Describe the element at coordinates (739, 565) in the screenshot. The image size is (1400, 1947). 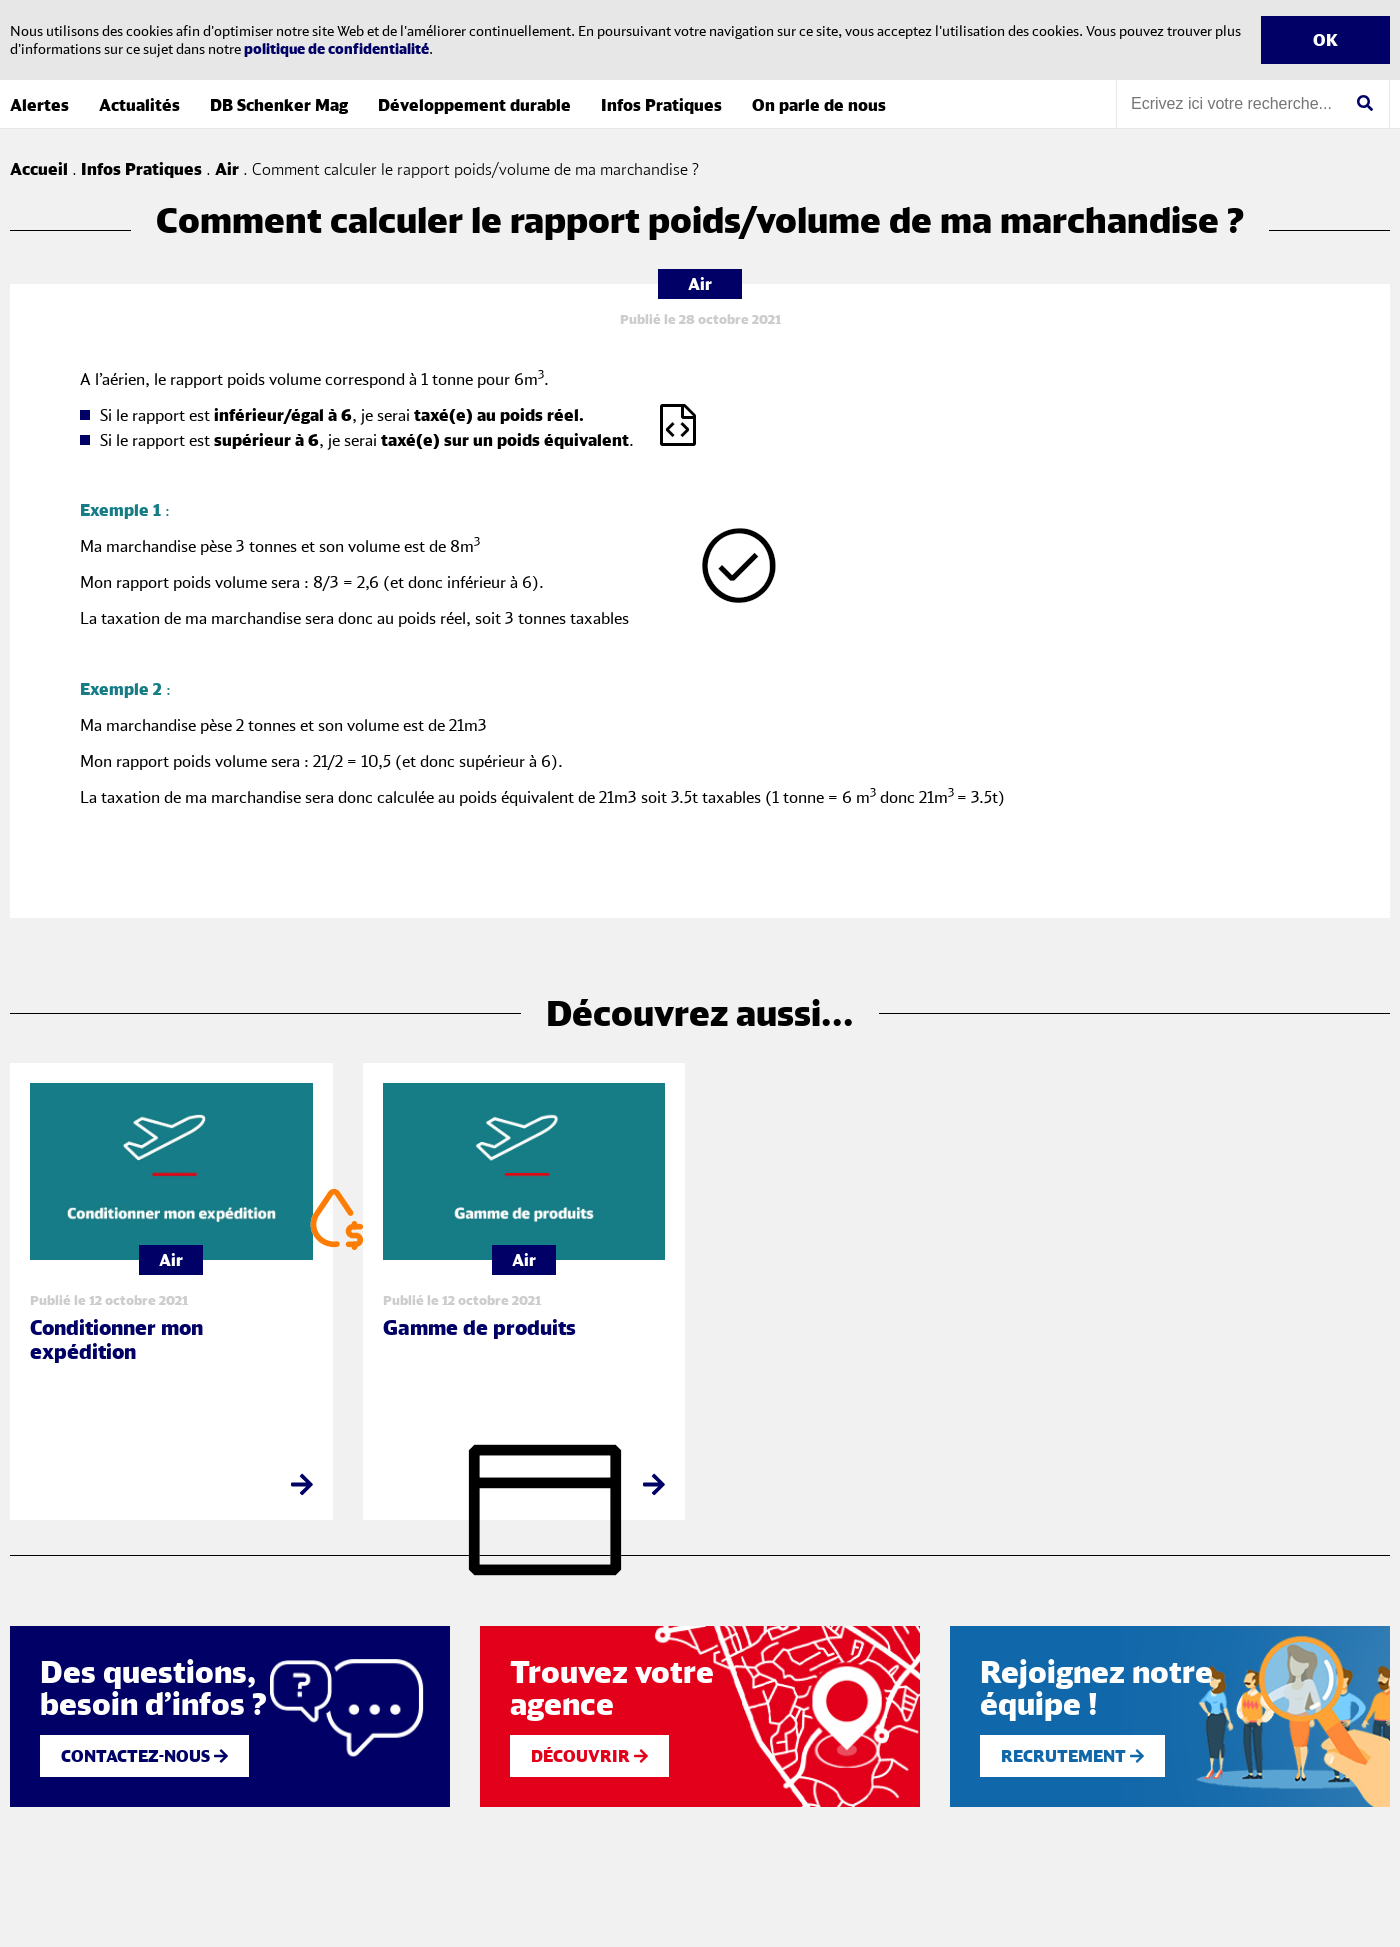
I see `indicates a passed or successful test` at that location.